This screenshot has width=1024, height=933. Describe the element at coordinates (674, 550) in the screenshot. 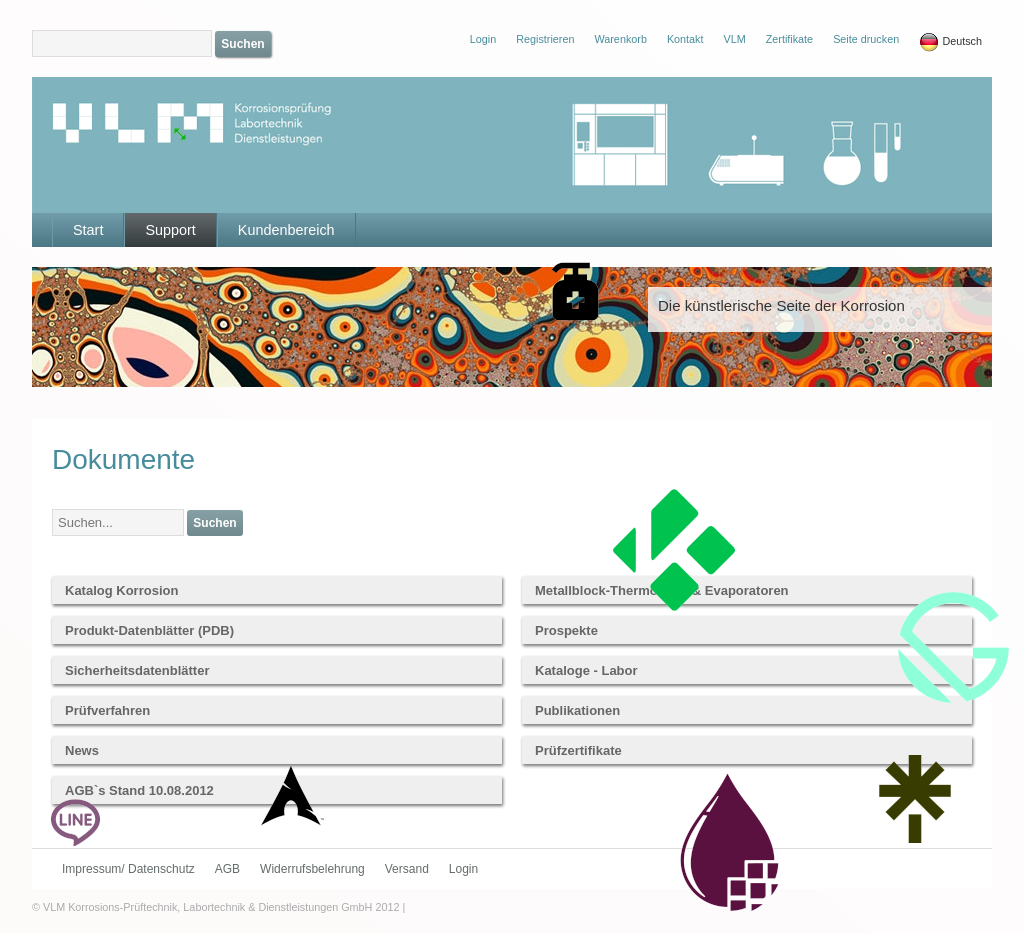

I see `open kodi media center app` at that location.